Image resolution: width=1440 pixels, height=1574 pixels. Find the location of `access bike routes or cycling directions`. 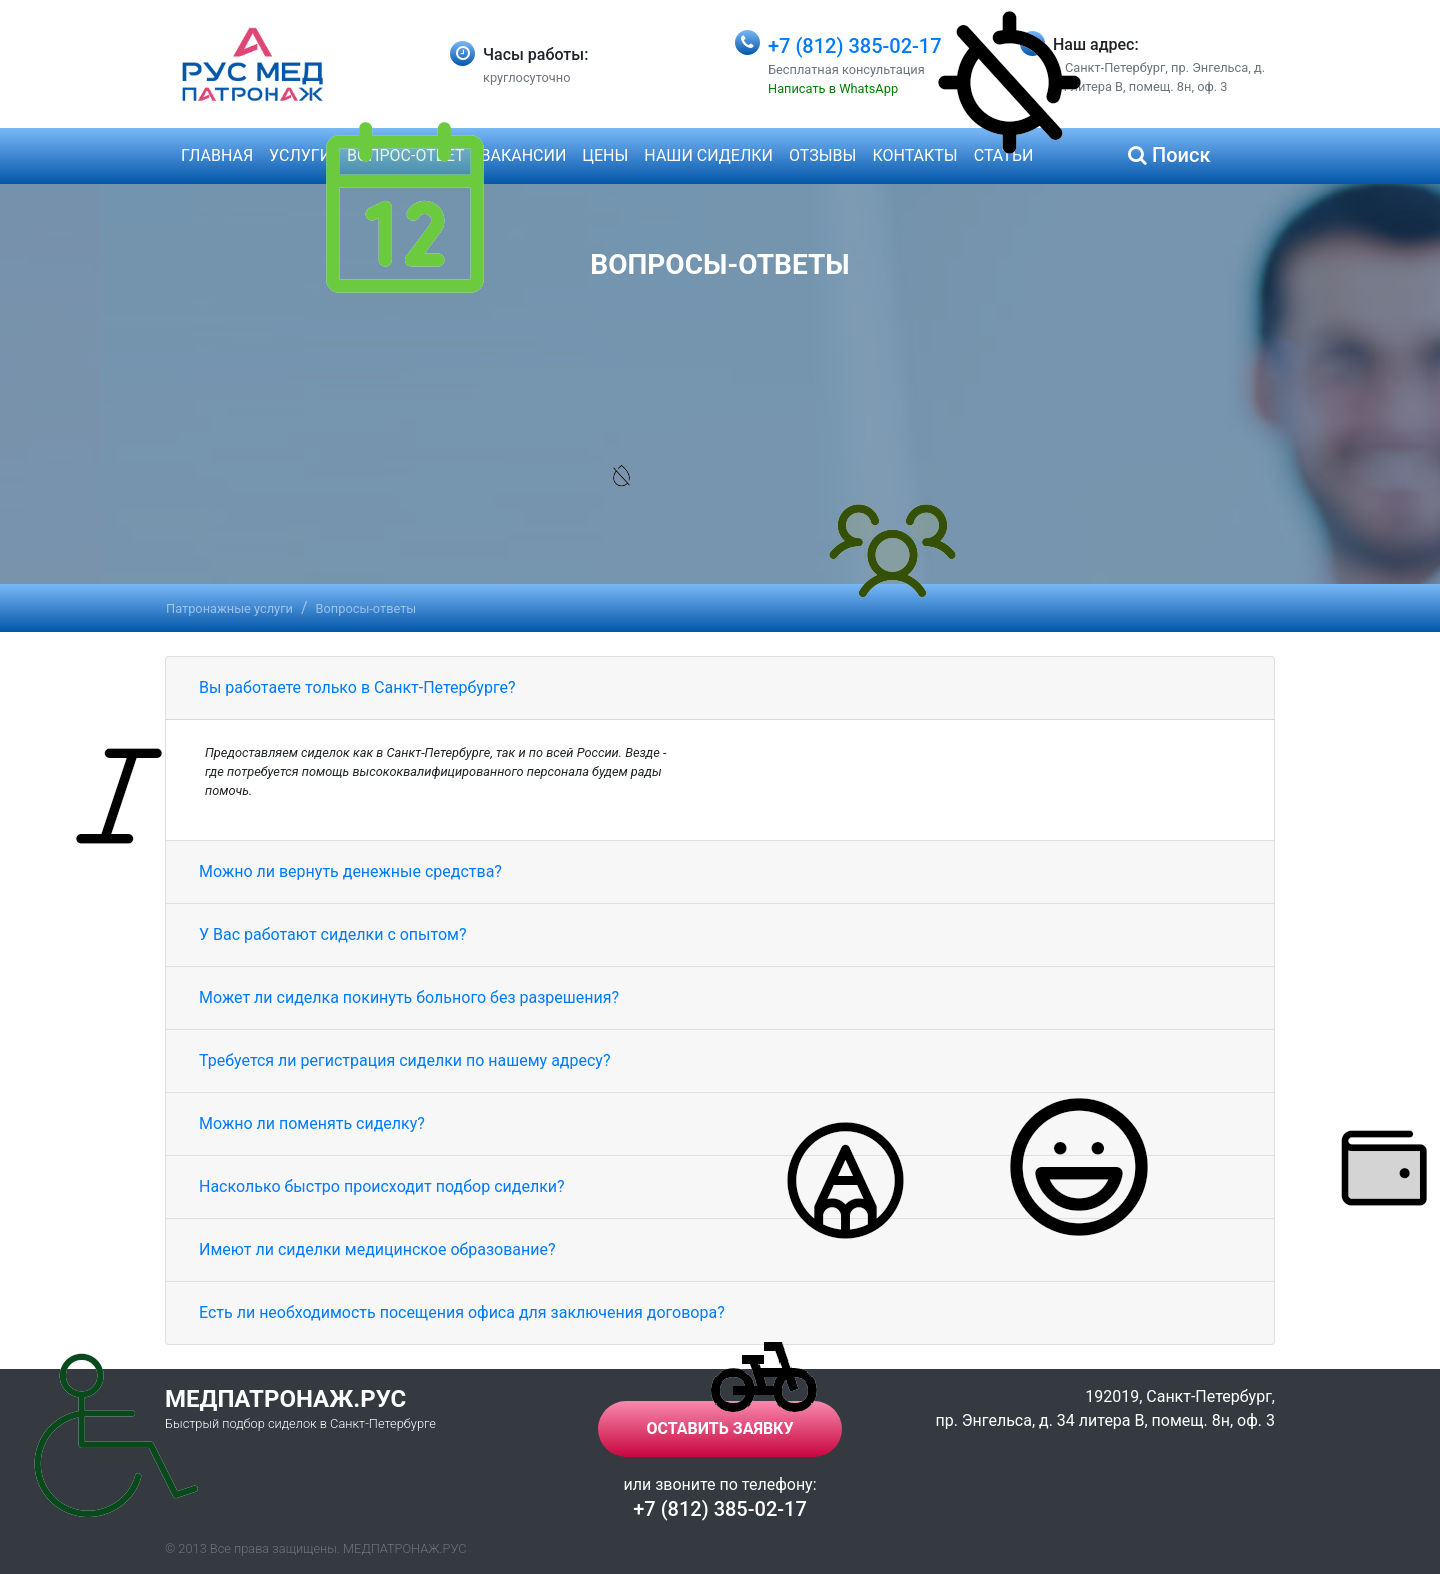

access bike routes or cycling directions is located at coordinates (764, 1377).